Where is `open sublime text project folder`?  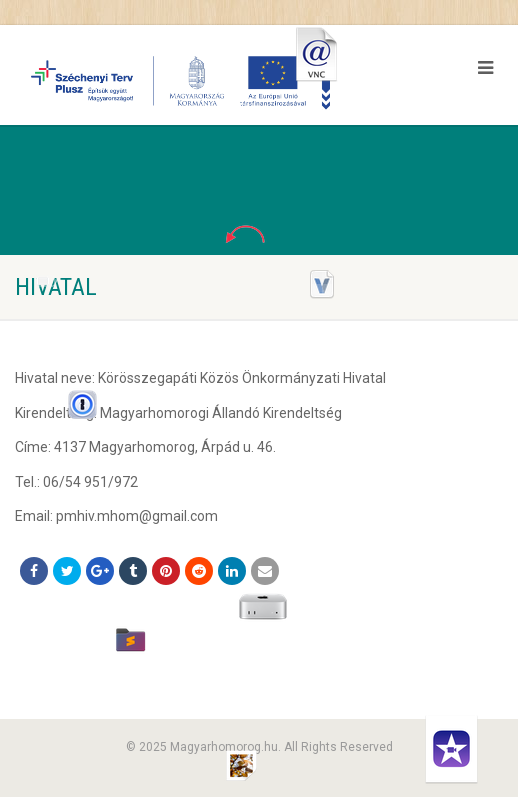
open sublime text project folder is located at coordinates (130, 640).